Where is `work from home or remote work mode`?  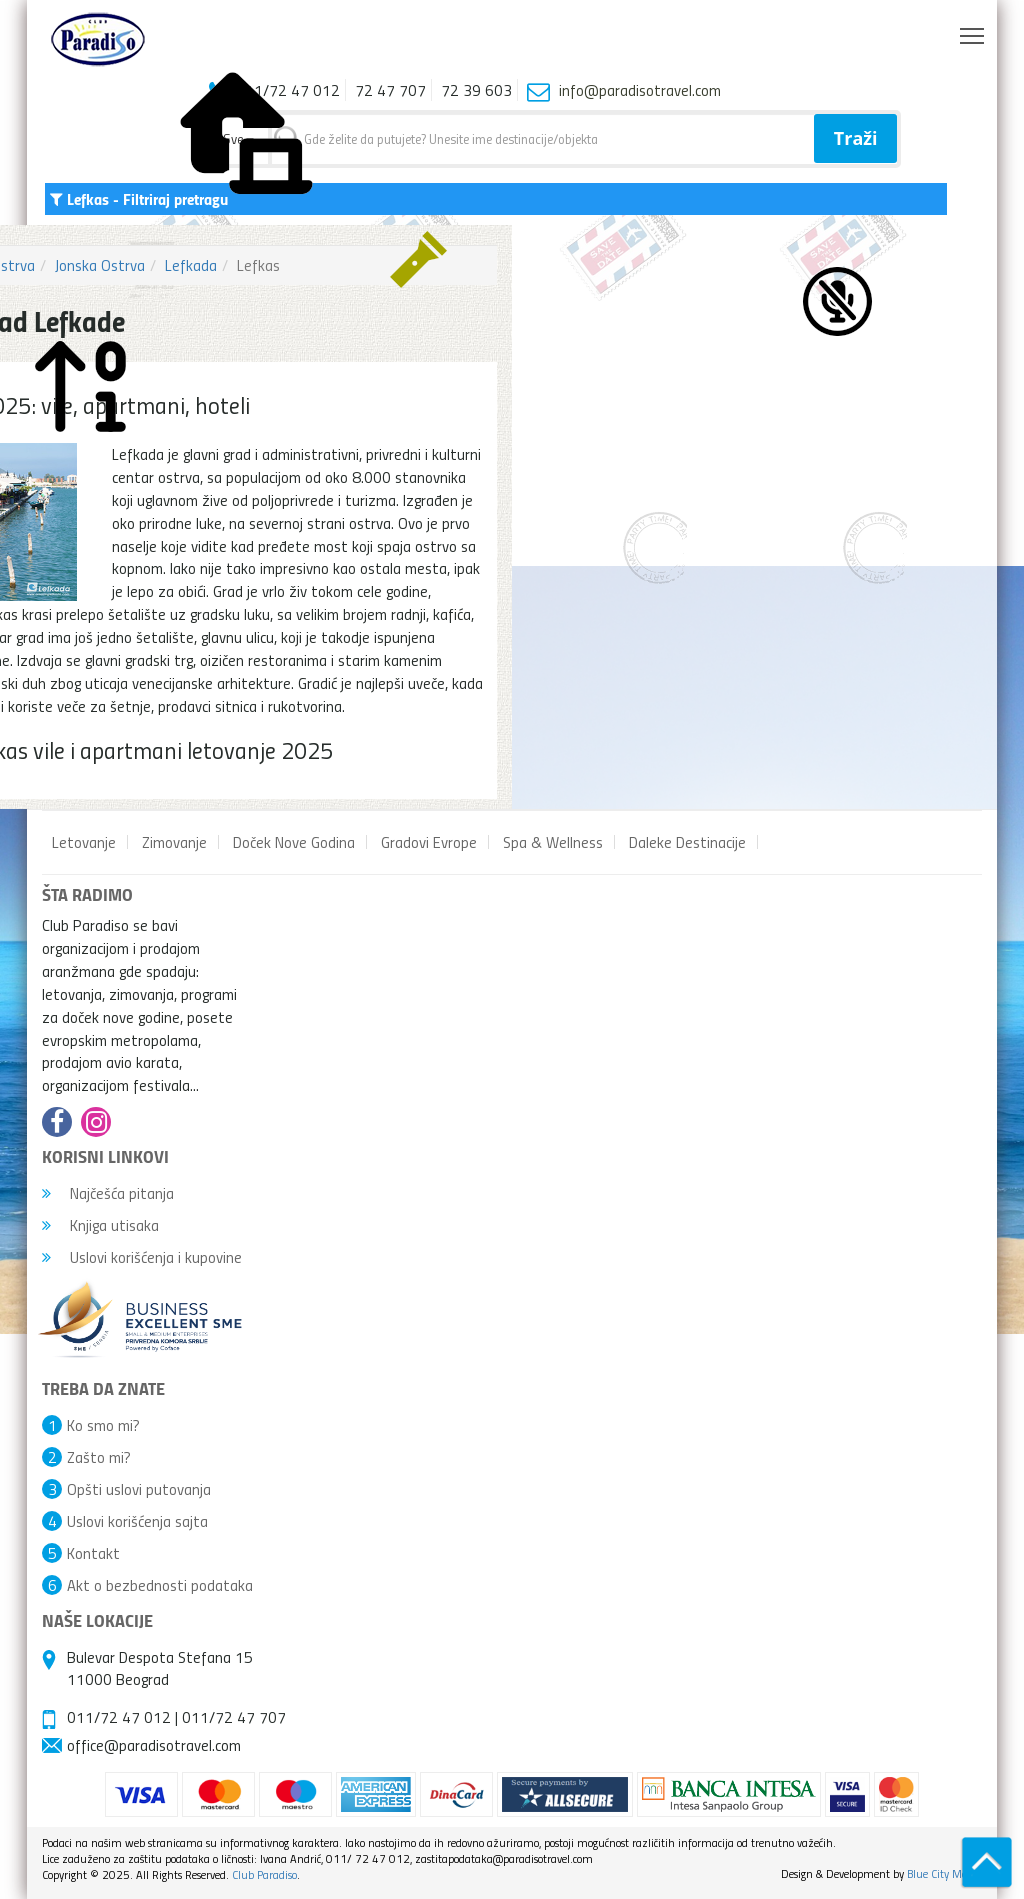 work from home or remote work mode is located at coordinates (246, 131).